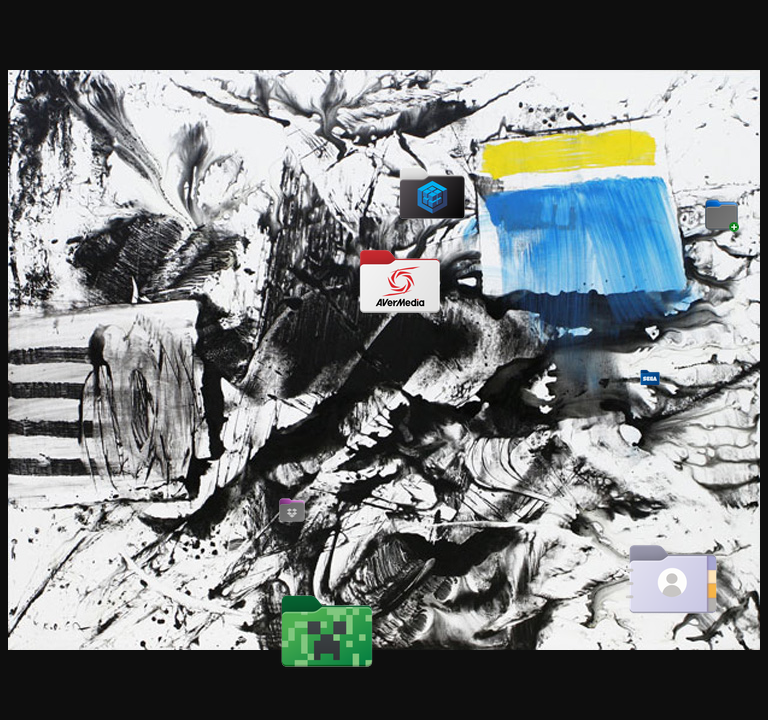 Image resolution: width=768 pixels, height=720 pixels. What do you see at coordinates (672, 581) in the screenshot?
I see `open microsoft contacts folder` at bounding box center [672, 581].